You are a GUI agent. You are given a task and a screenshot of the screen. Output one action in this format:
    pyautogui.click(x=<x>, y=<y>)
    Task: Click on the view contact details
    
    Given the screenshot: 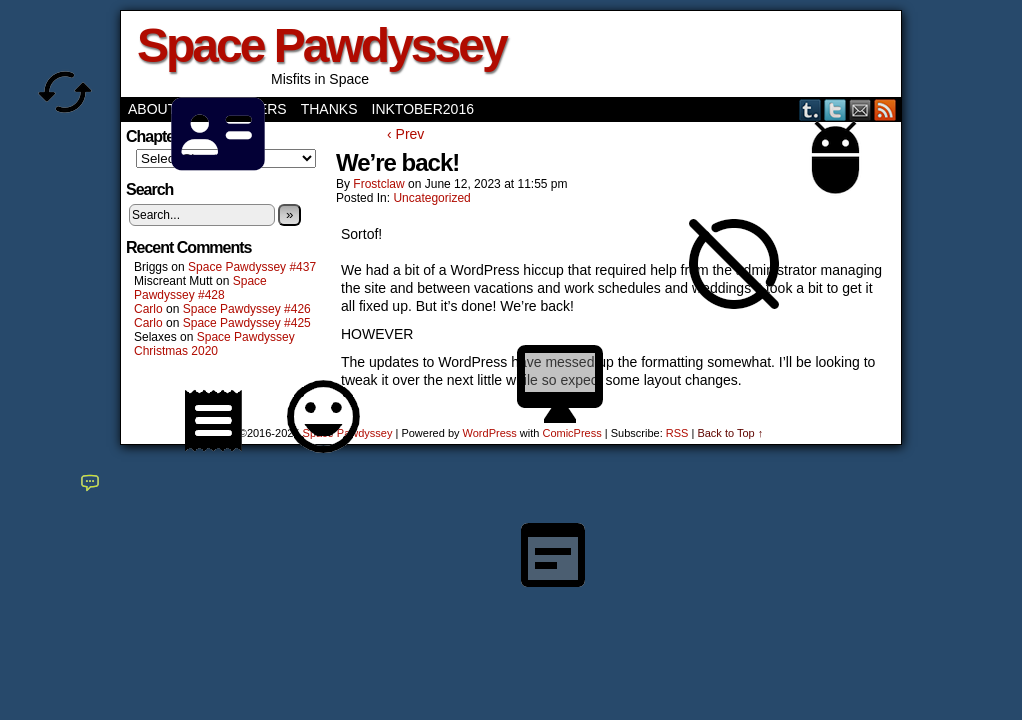 What is the action you would take?
    pyautogui.click(x=218, y=134)
    